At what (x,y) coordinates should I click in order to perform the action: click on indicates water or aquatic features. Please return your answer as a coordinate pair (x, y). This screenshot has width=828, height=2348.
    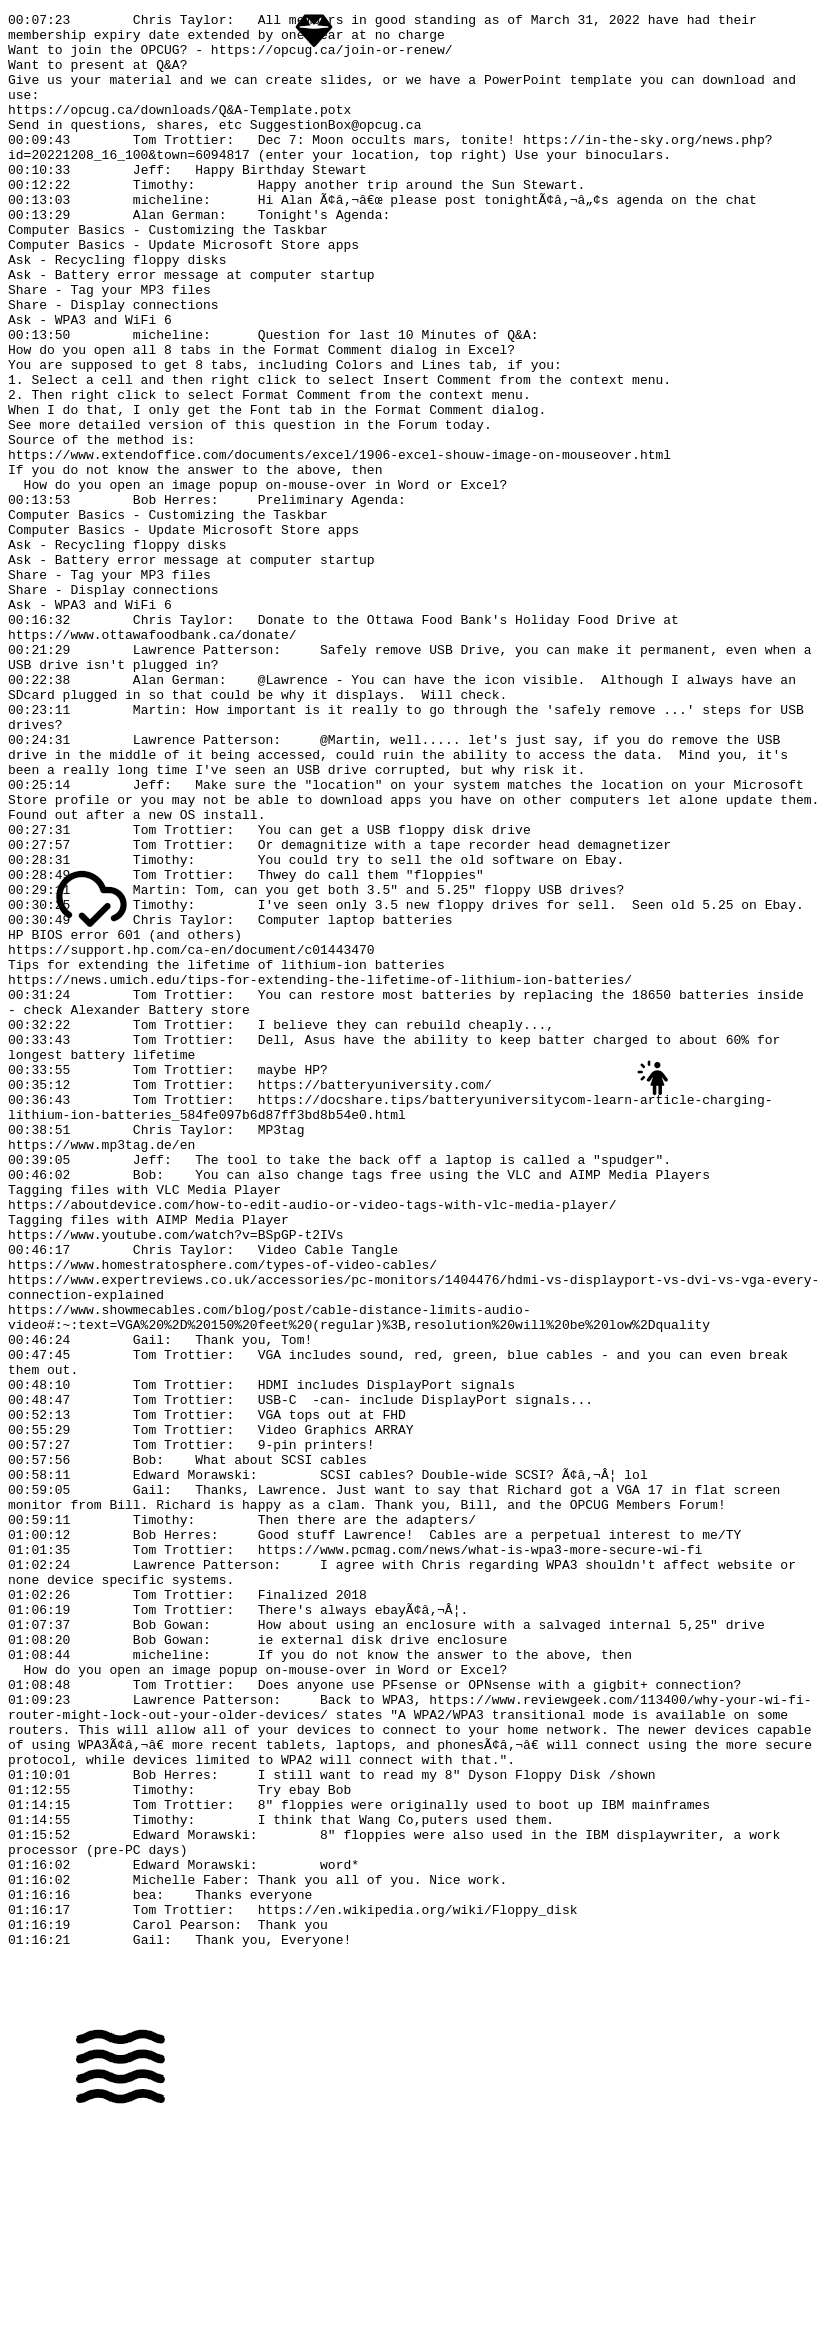
    Looking at the image, I should click on (120, 2066).